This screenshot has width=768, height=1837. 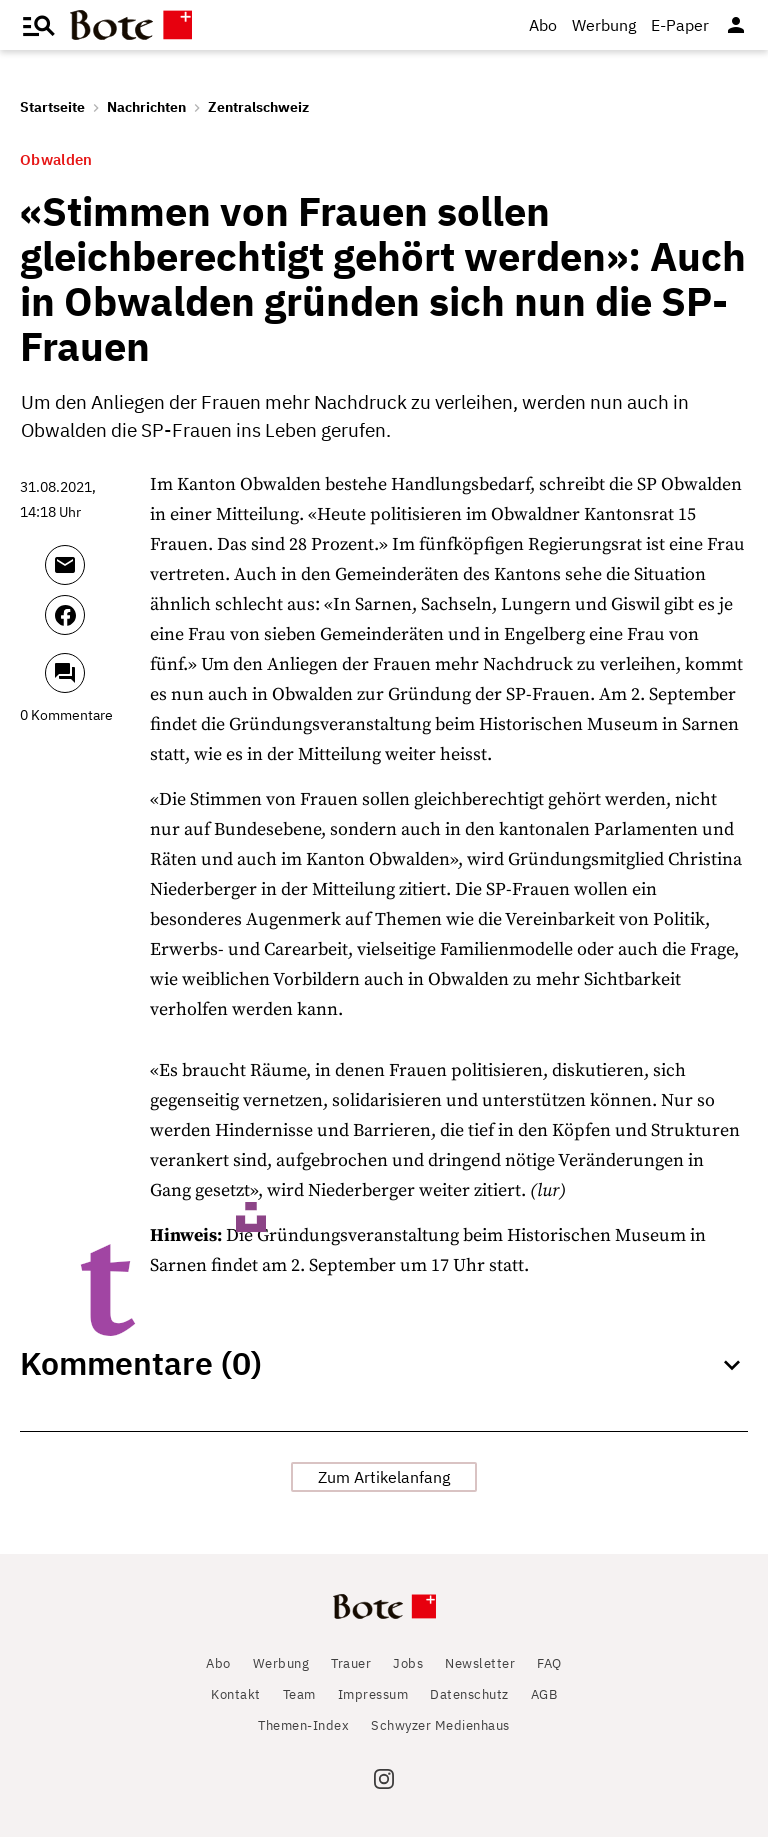 I want to click on open typst document editor, so click(x=108, y=1290).